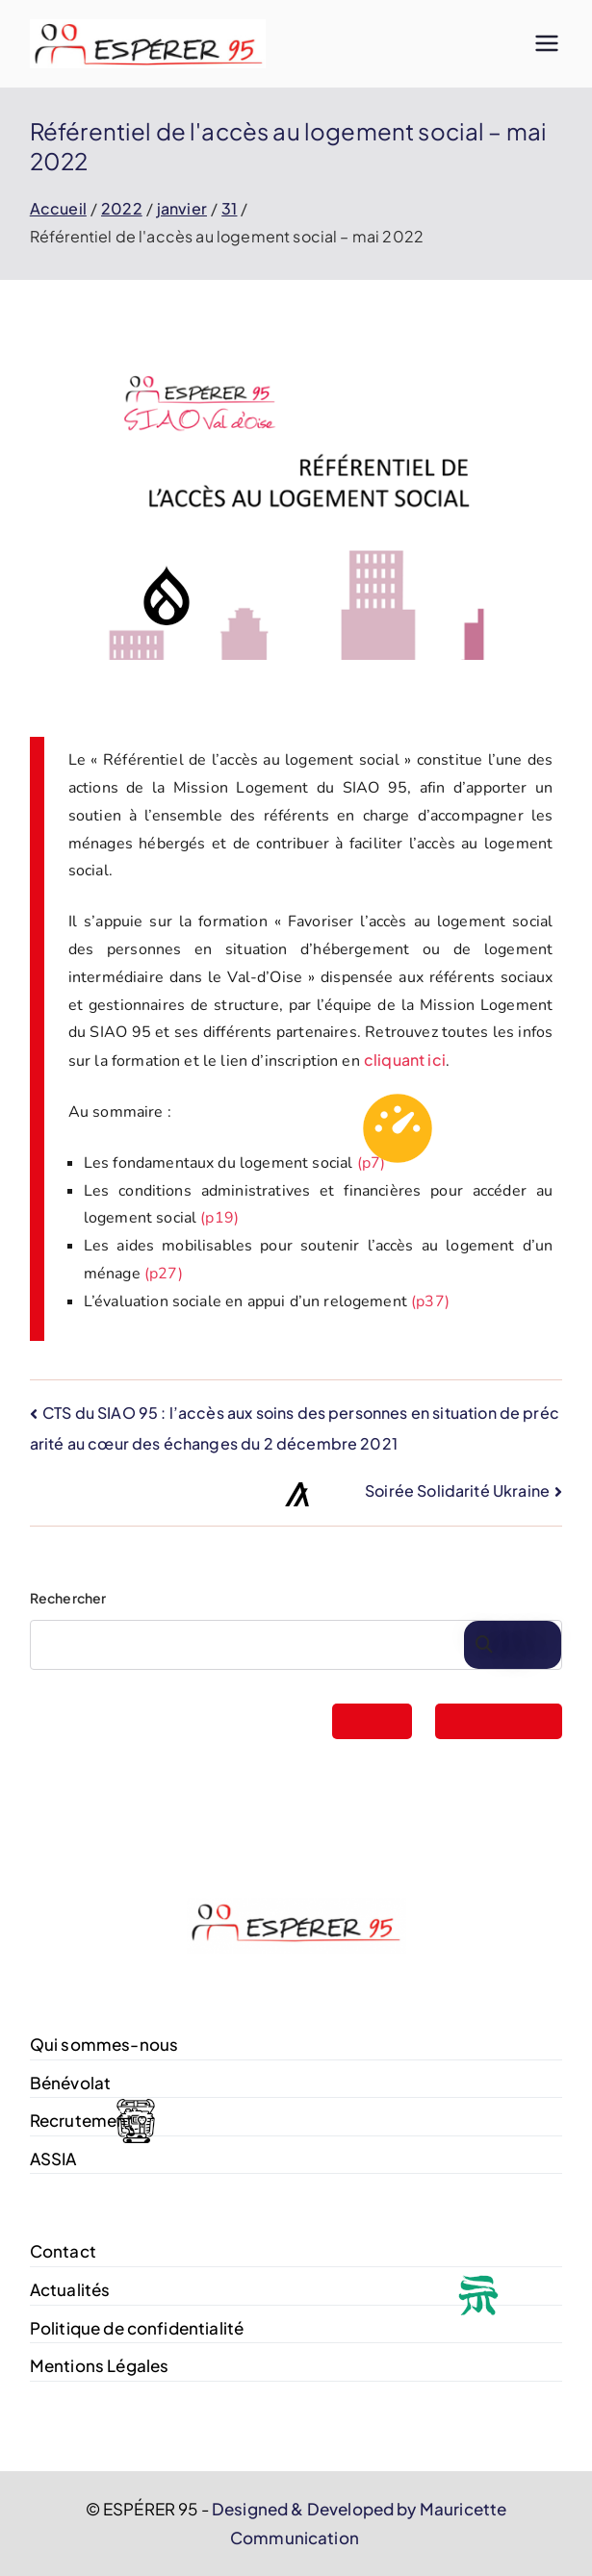  What do you see at coordinates (296, 1494) in the screenshot?
I see `algorand cryptocurrency or blockchain platform logo` at bounding box center [296, 1494].